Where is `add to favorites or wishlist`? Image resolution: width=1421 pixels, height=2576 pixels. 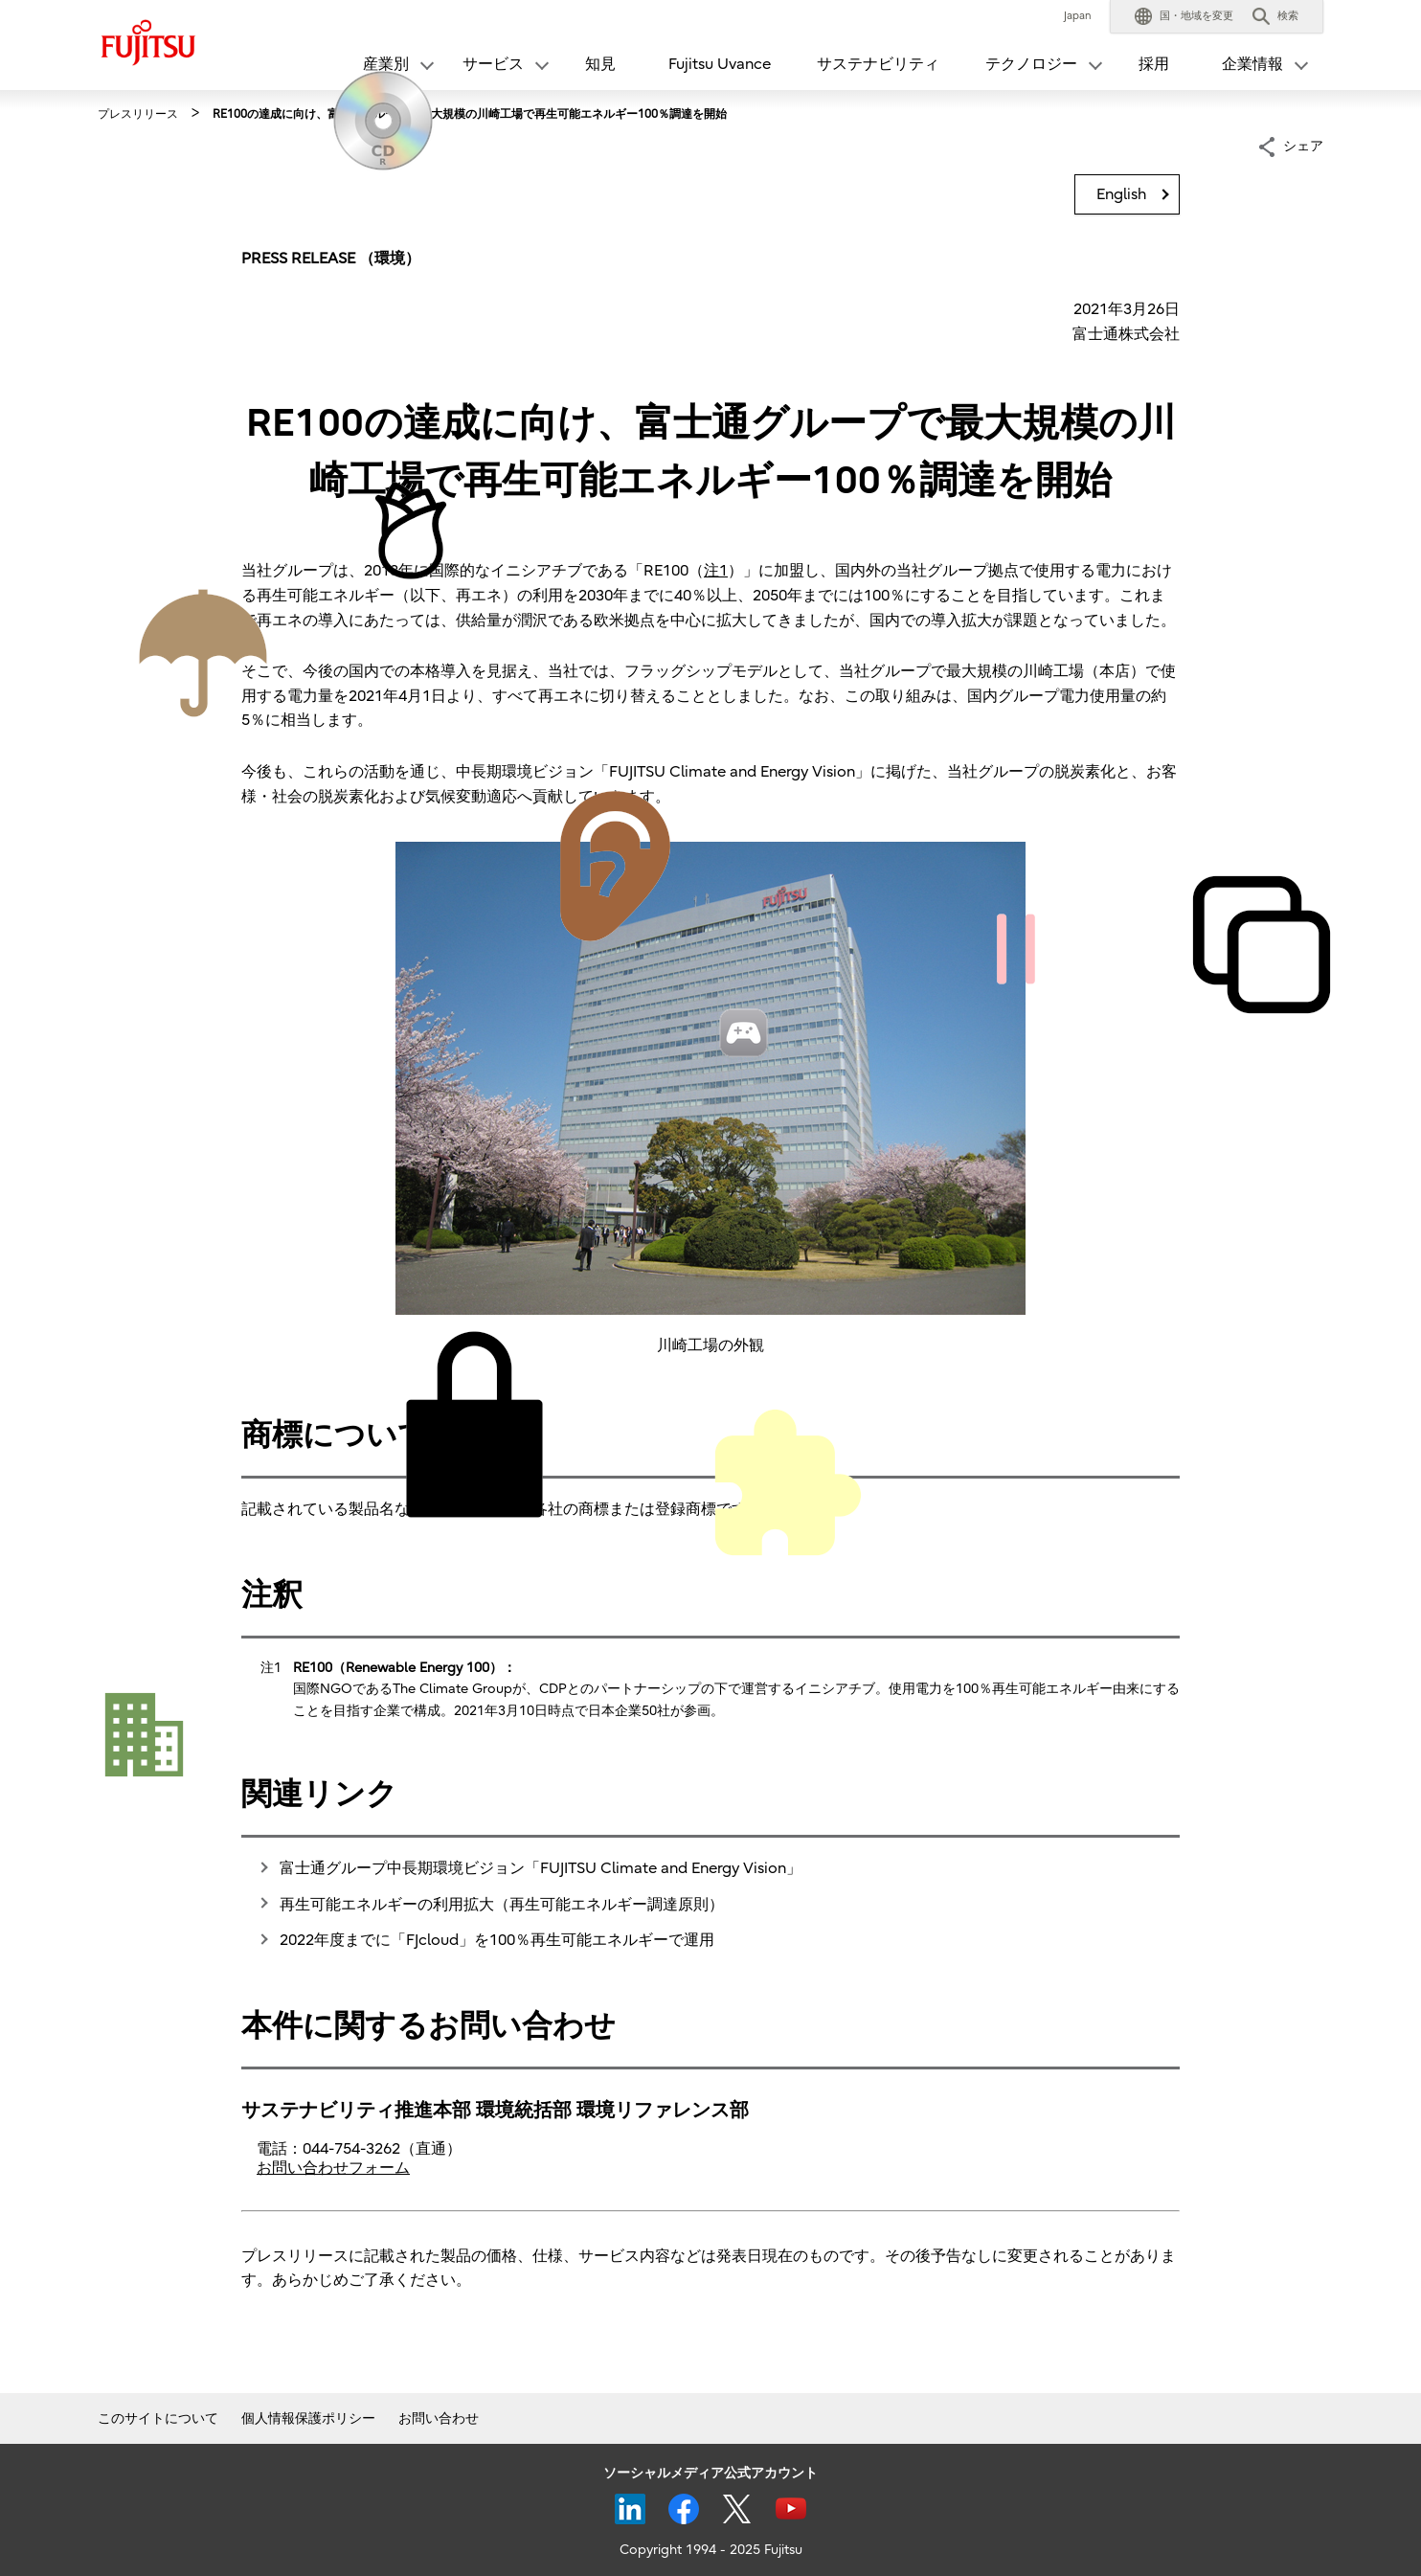
add to favorites or wishlist is located at coordinates (411, 531).